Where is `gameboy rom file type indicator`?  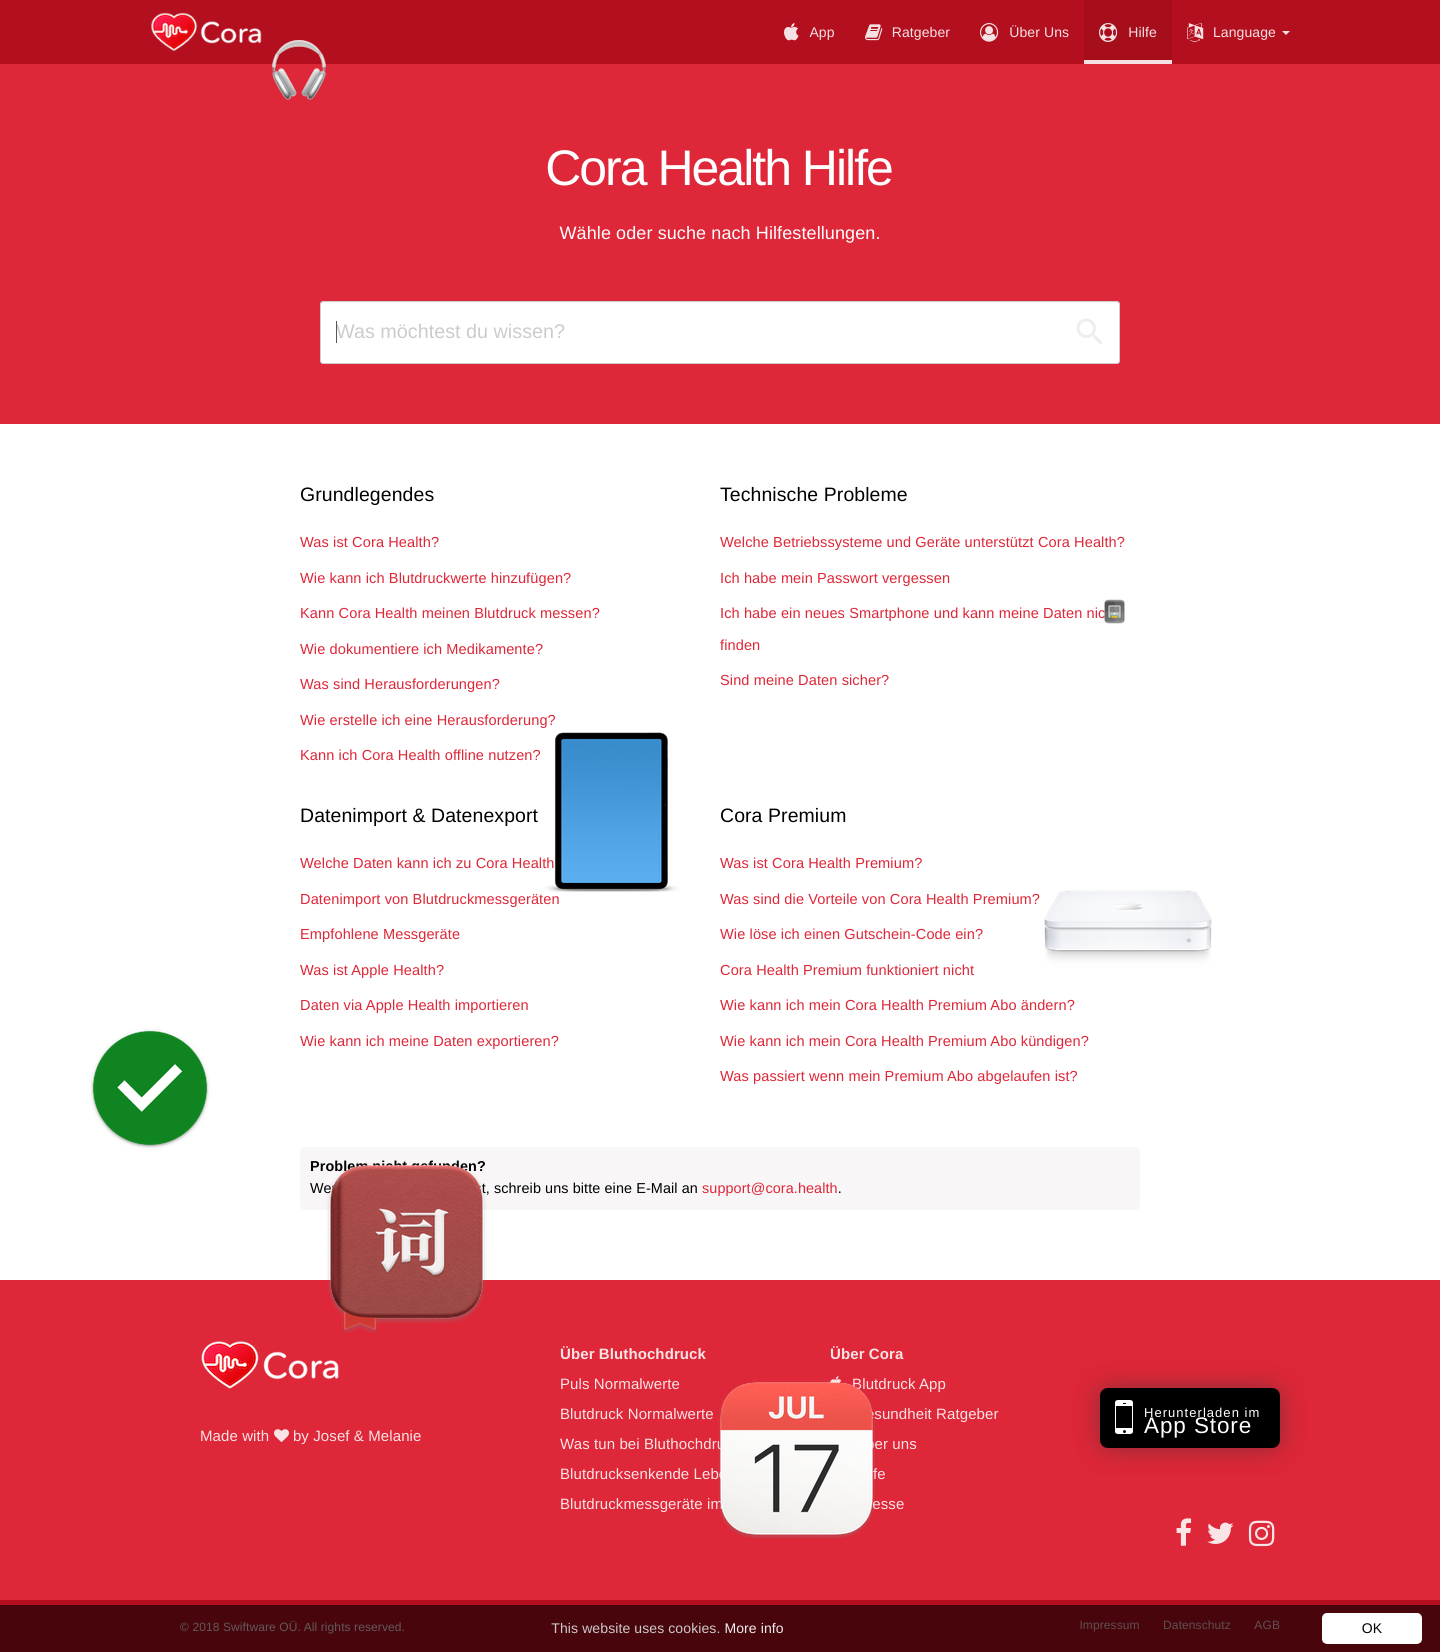 gameboy rom file type indicator is located at coordinates (1114, 611).